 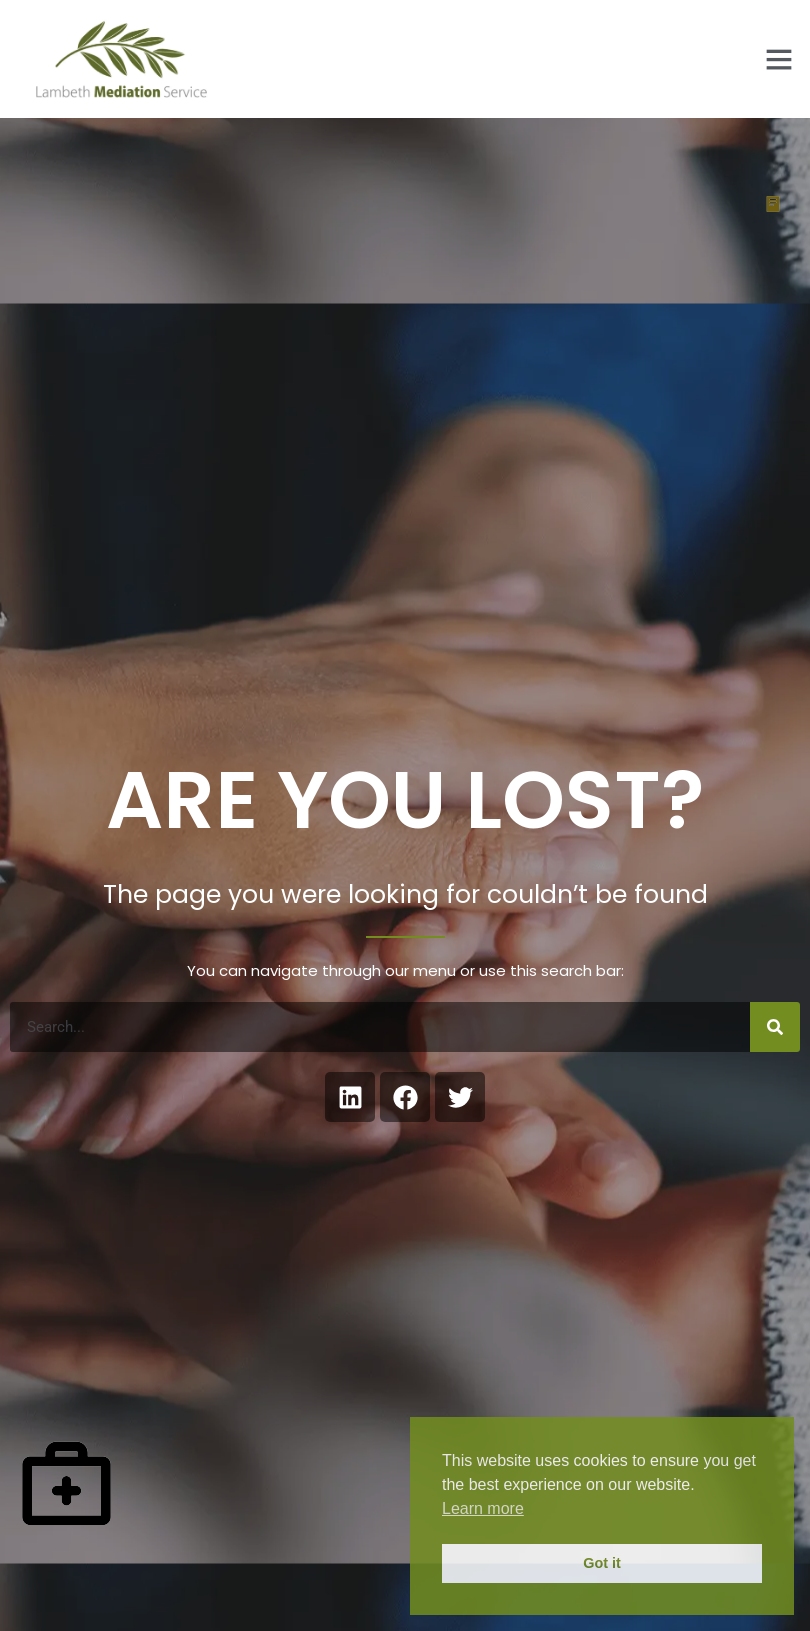 I want to click on open reader mode for distraction-free viewing, so click(x=773, y=204).